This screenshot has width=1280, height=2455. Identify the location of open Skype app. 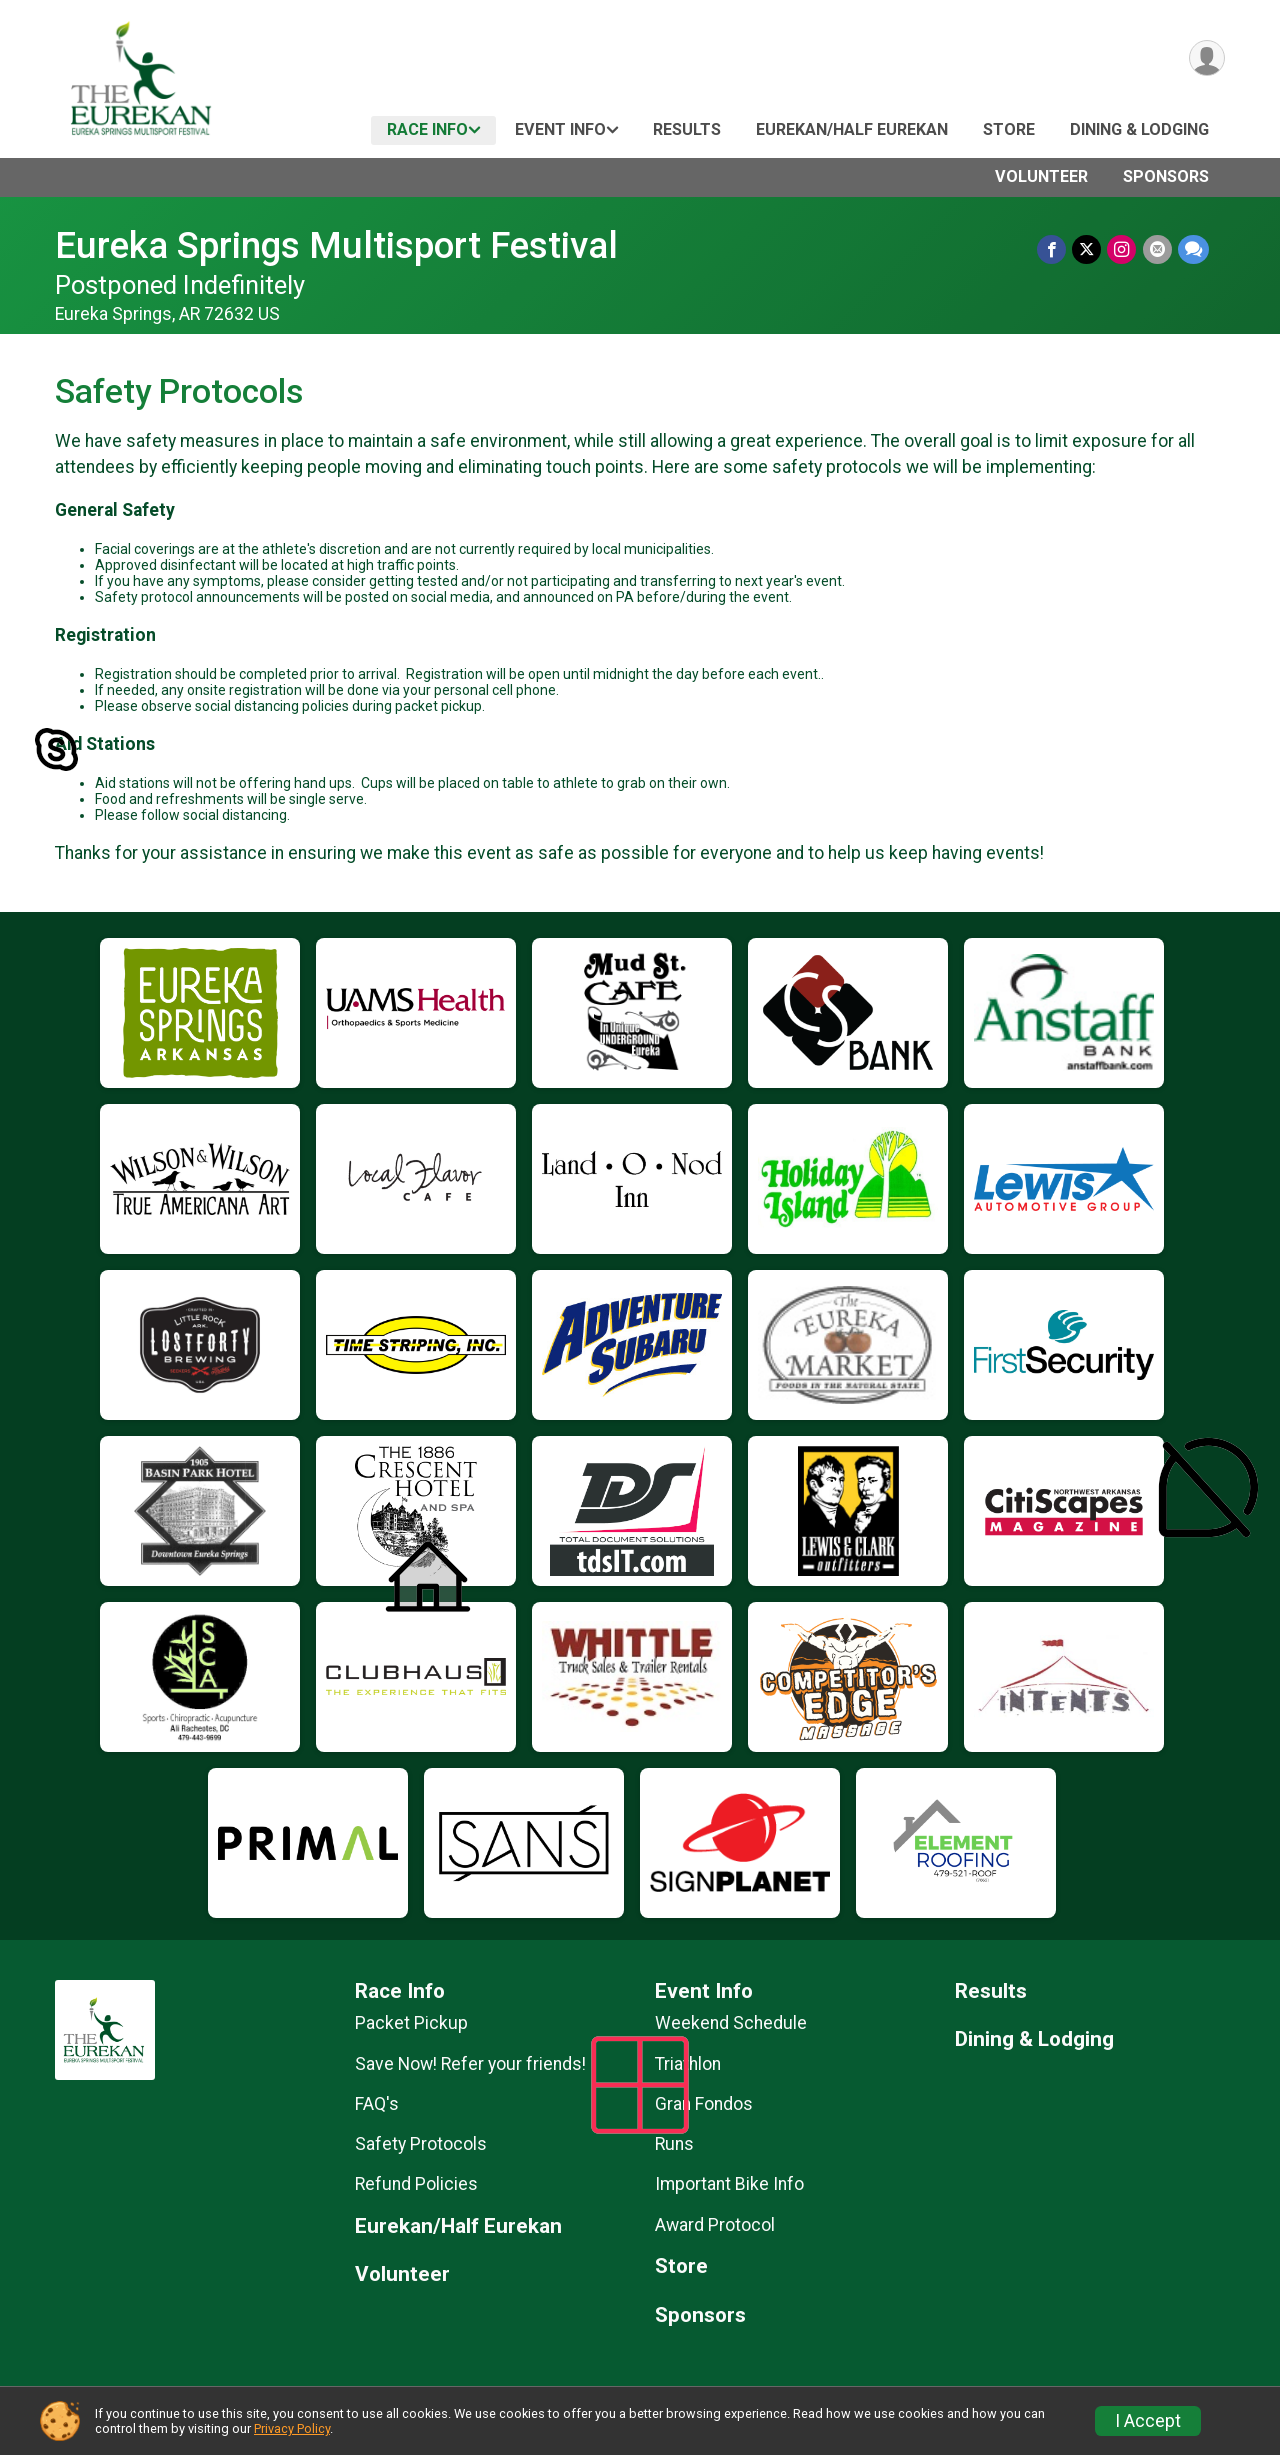
(56, 749).